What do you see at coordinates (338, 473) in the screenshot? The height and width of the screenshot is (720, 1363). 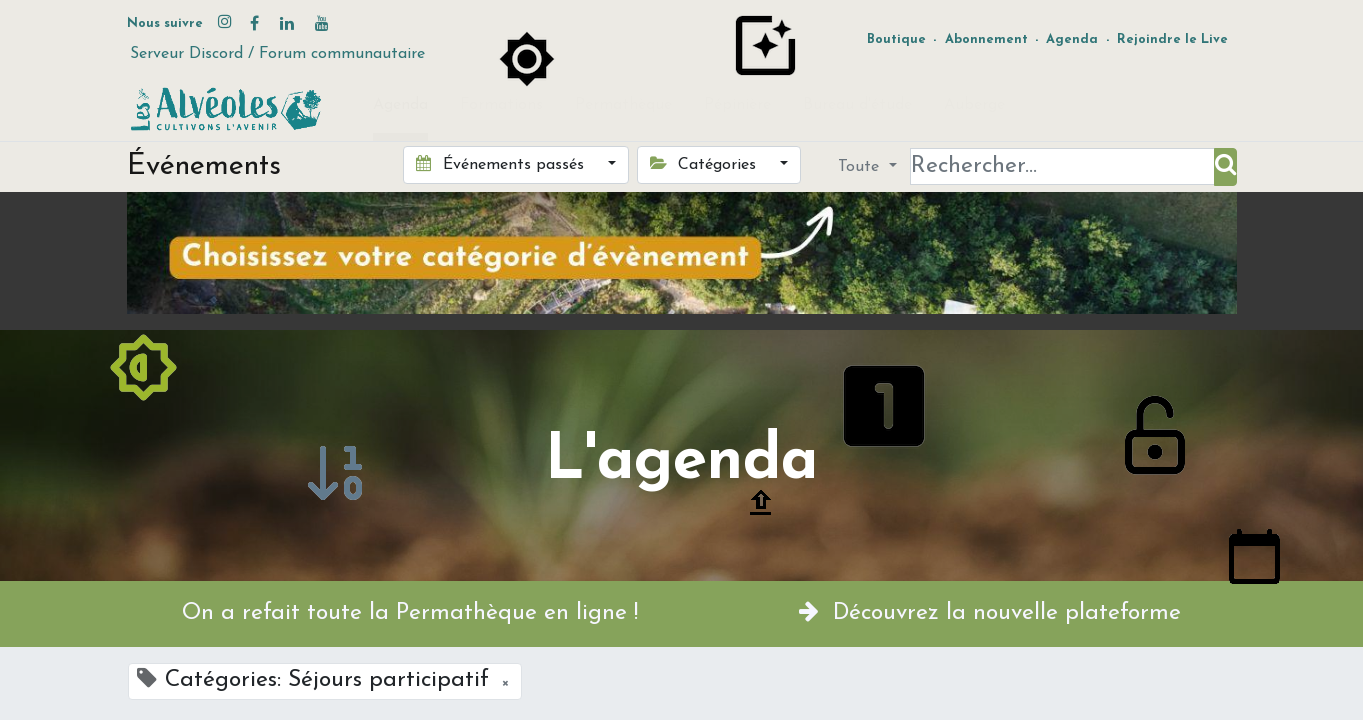 I see `sort numerically in descending order` at bounding box center [338, 473].